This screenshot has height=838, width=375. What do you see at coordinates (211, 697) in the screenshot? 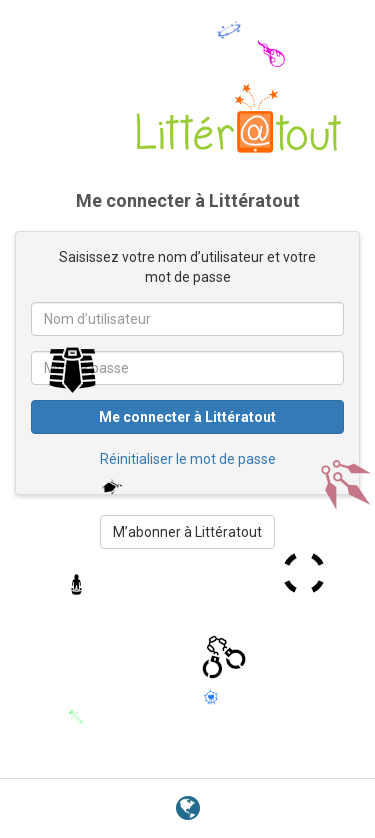
I see `indicates damage or health loss in a game` at bounding box center [211, 697].